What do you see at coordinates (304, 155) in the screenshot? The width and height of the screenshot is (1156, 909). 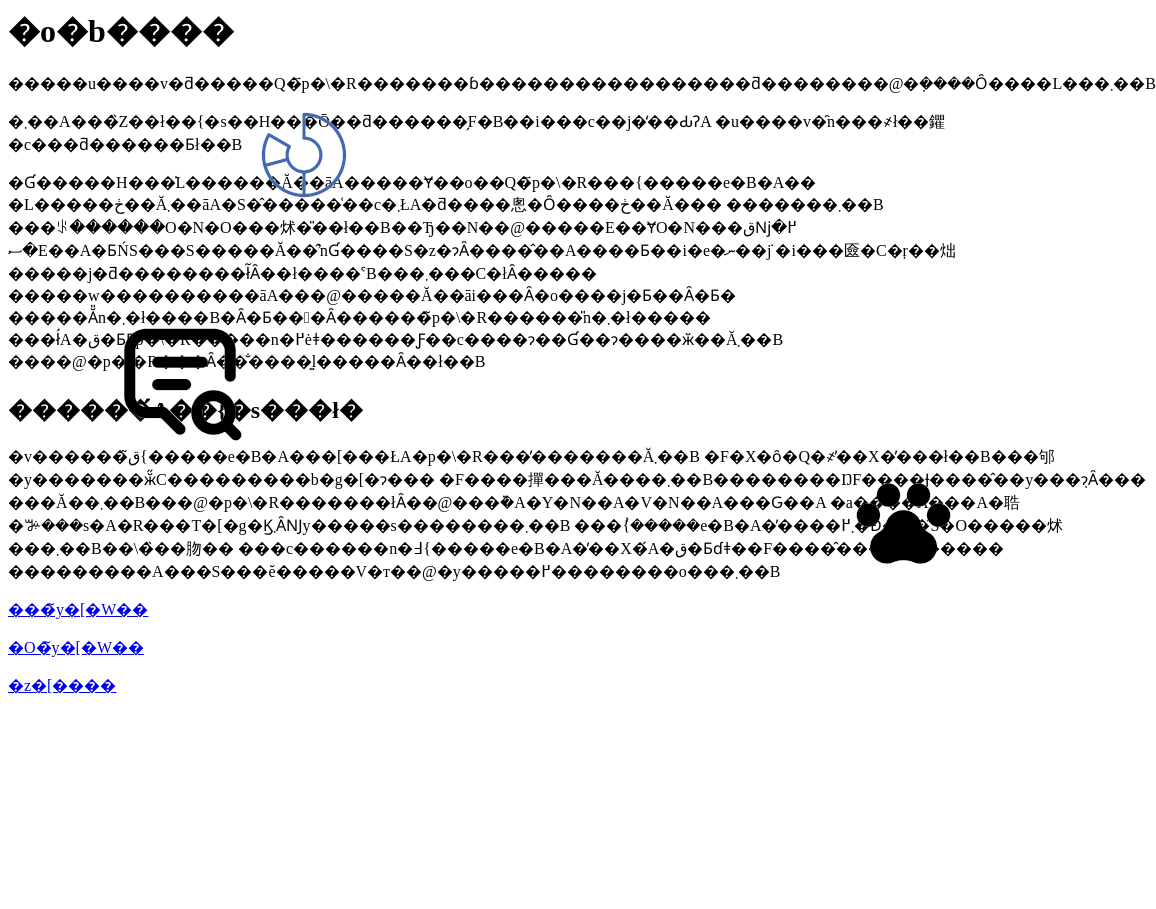 I see `view analytics or statistics breakdown` at bounding box center [304, 155].